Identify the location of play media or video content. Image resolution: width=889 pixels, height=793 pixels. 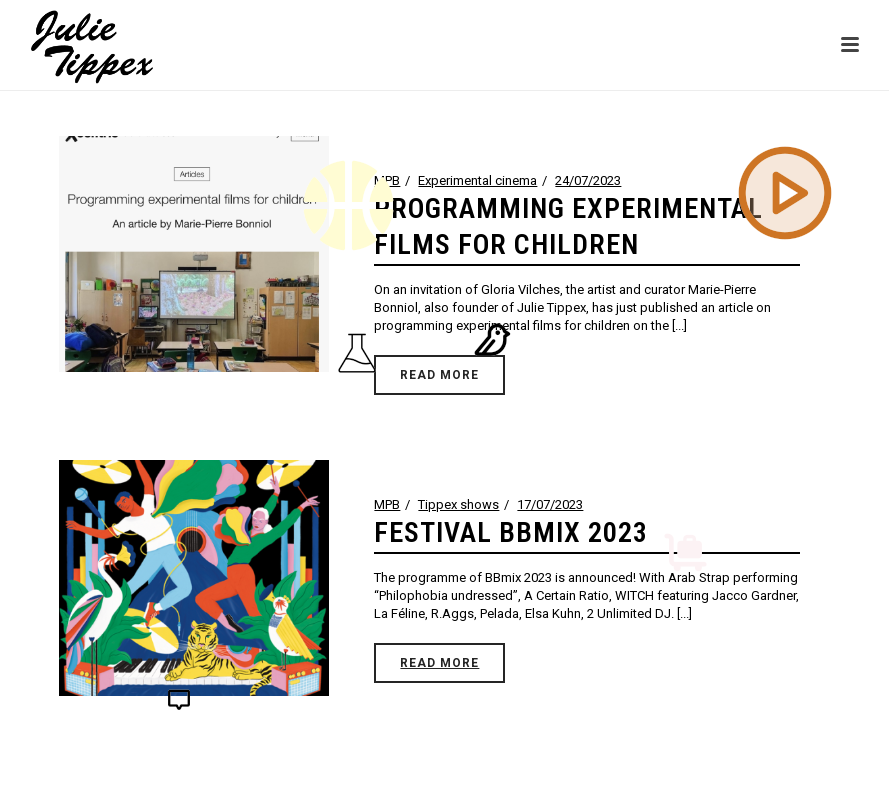
(785, 193).